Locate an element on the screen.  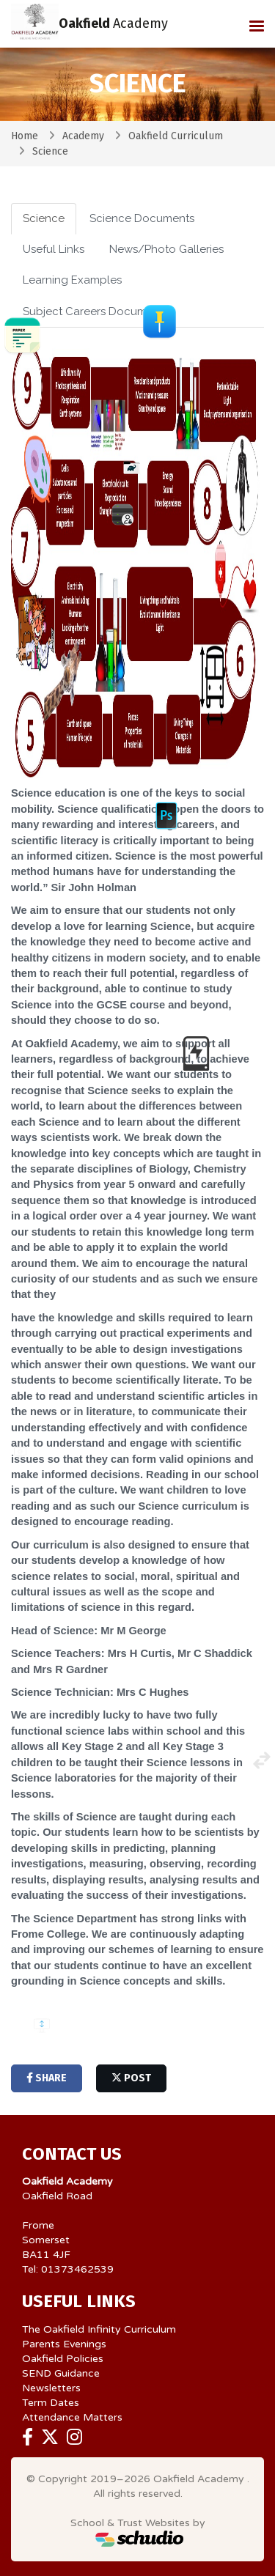
adobe photoshop file type indicator is located at coordinates (166, 816).